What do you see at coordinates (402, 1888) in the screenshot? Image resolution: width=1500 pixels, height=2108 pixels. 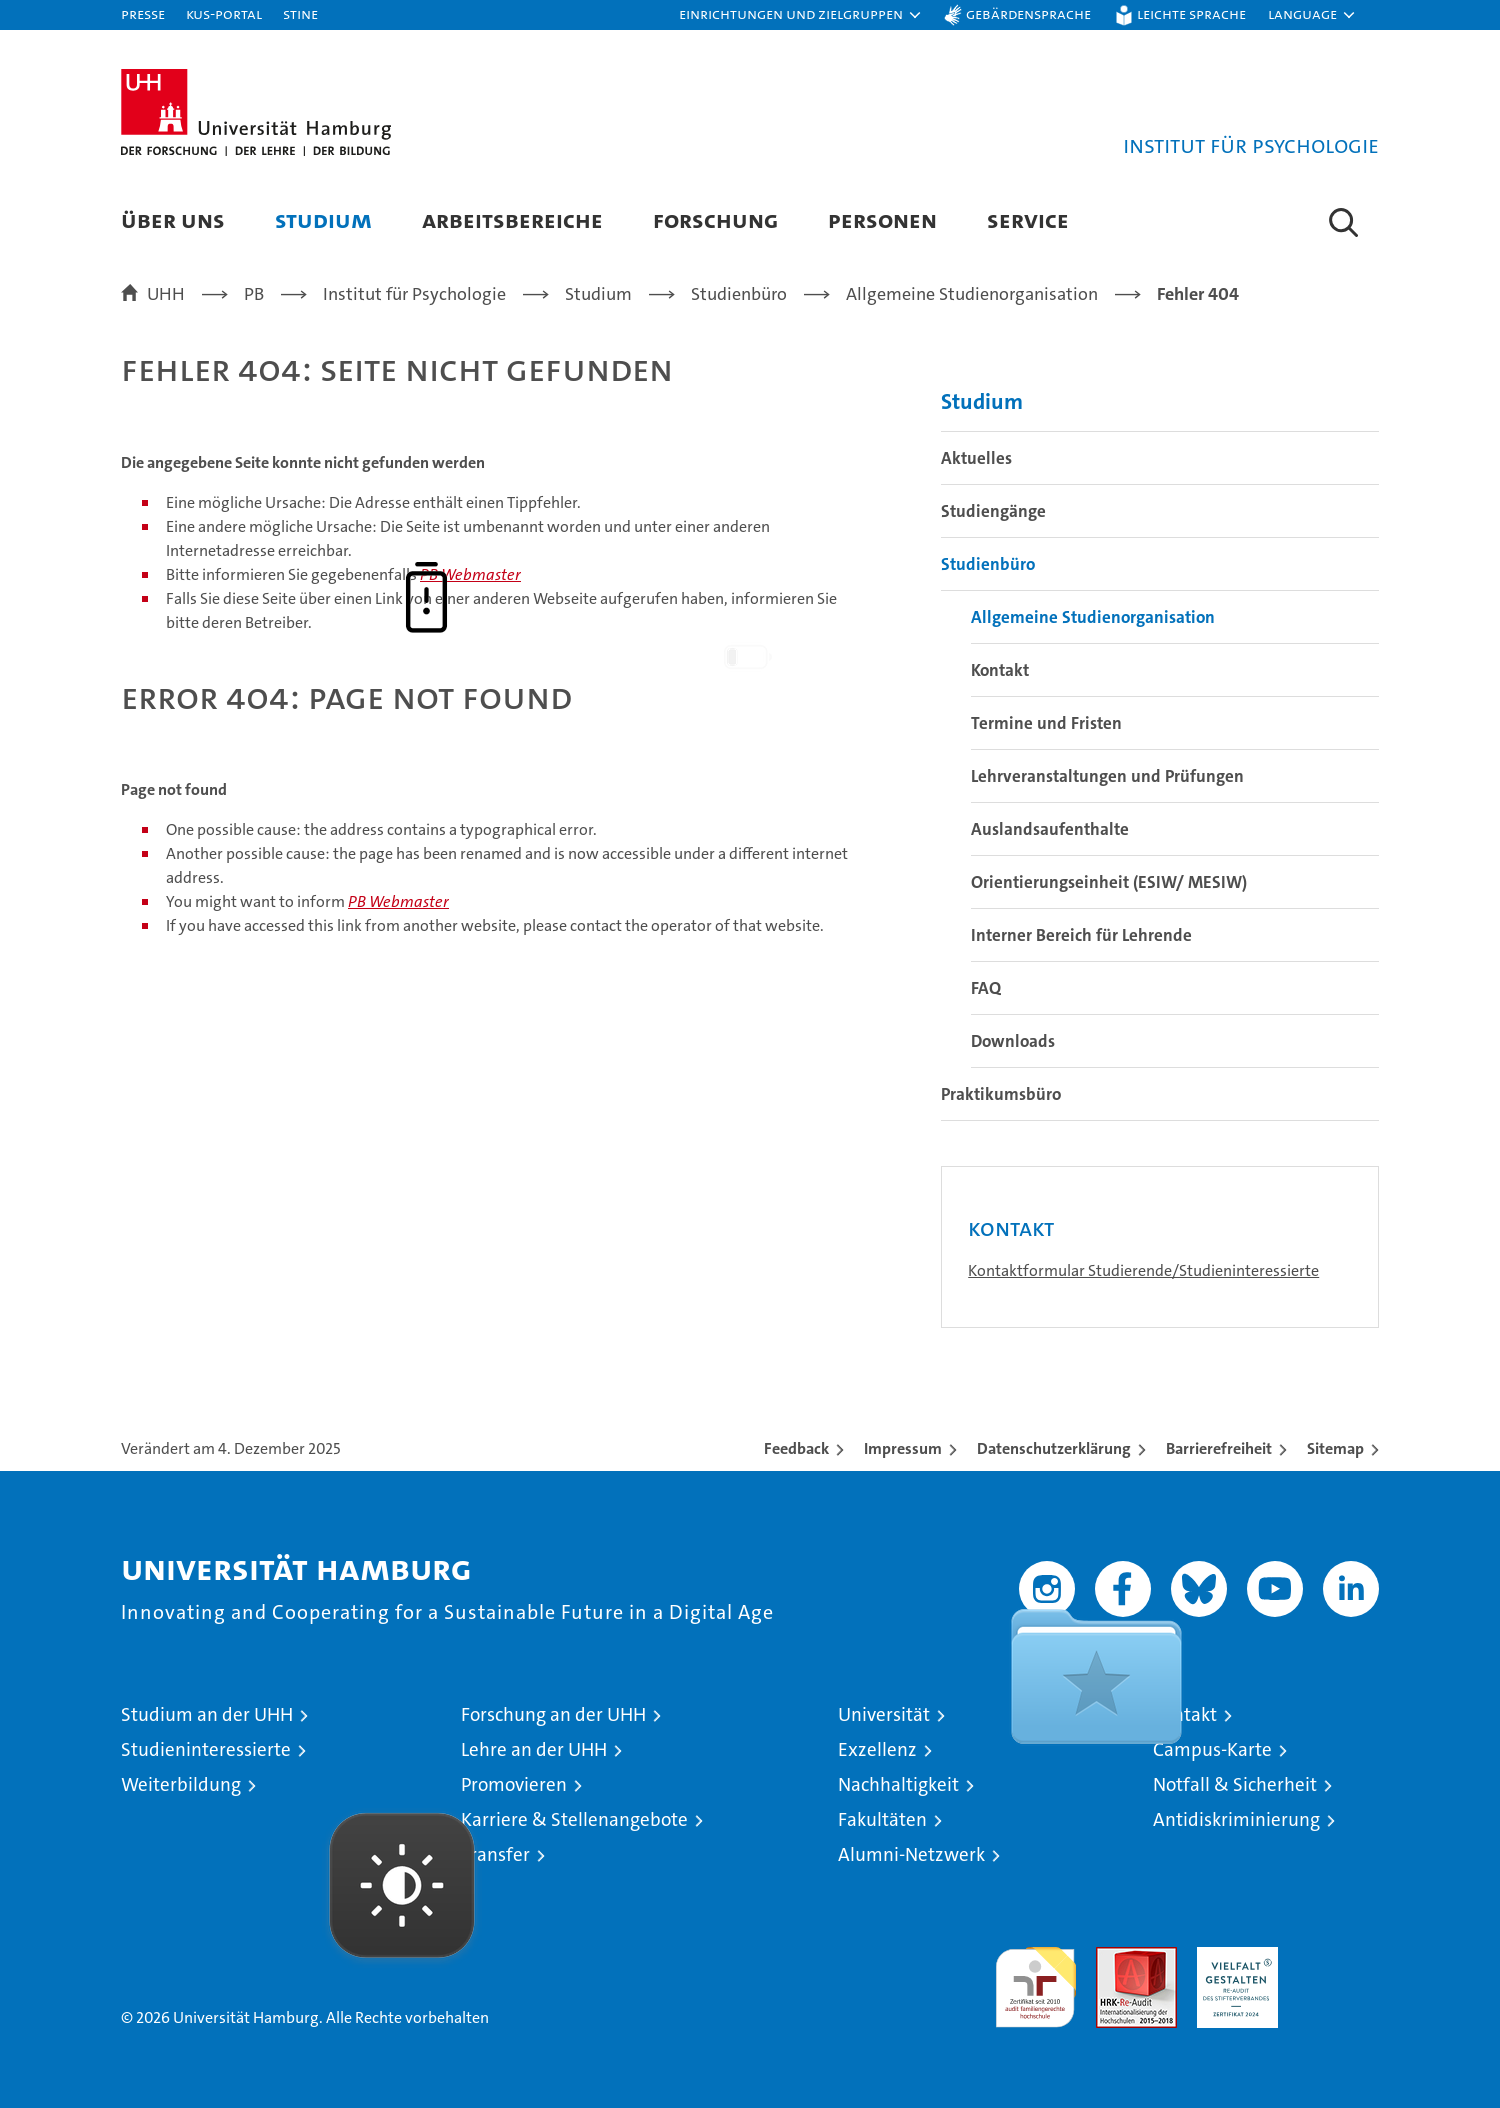 I see `toggle night light or night shift mode` at bounding box center [402, 1888].